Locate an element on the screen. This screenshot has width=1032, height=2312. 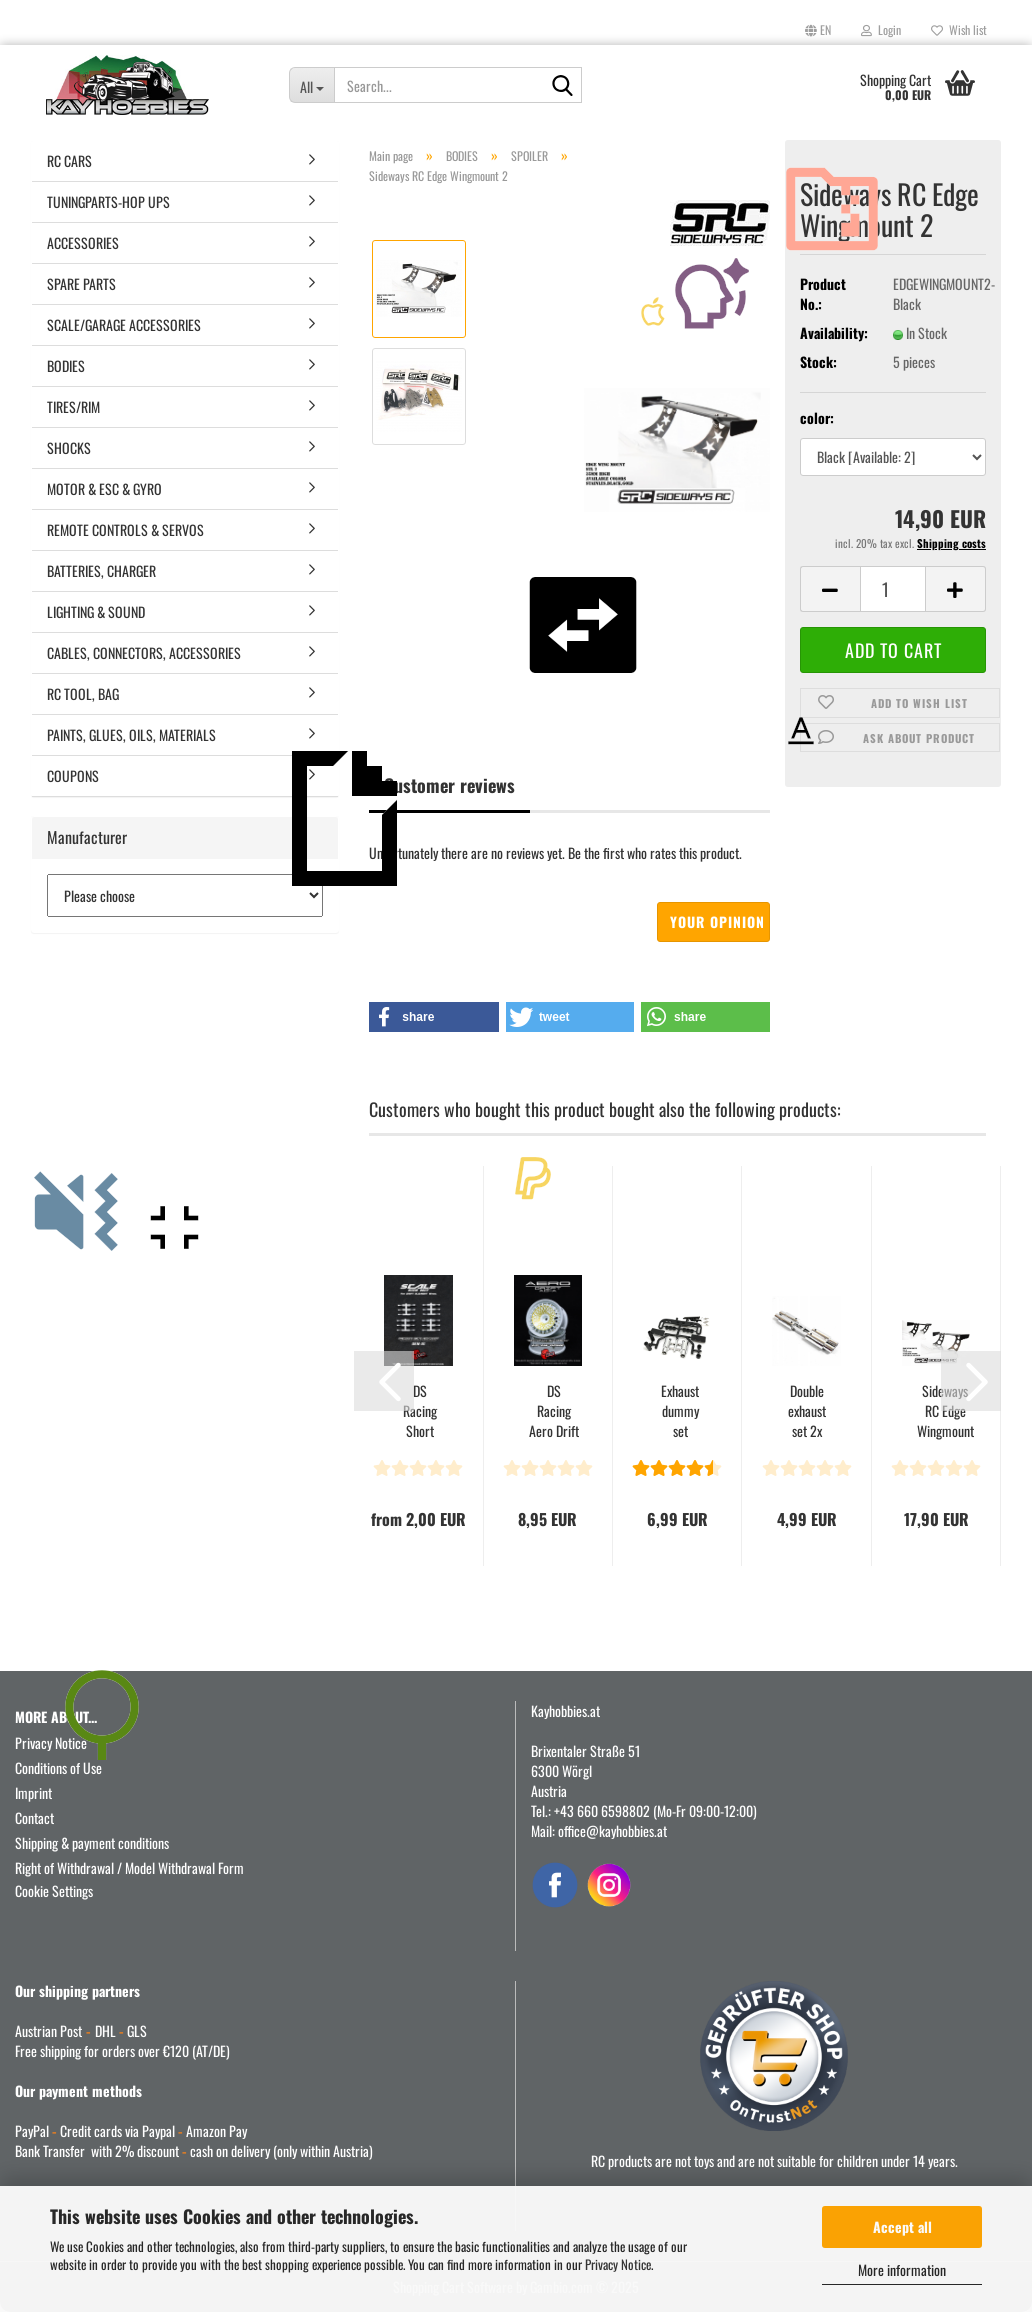
apple company logo is located at coordinates (653, 311).